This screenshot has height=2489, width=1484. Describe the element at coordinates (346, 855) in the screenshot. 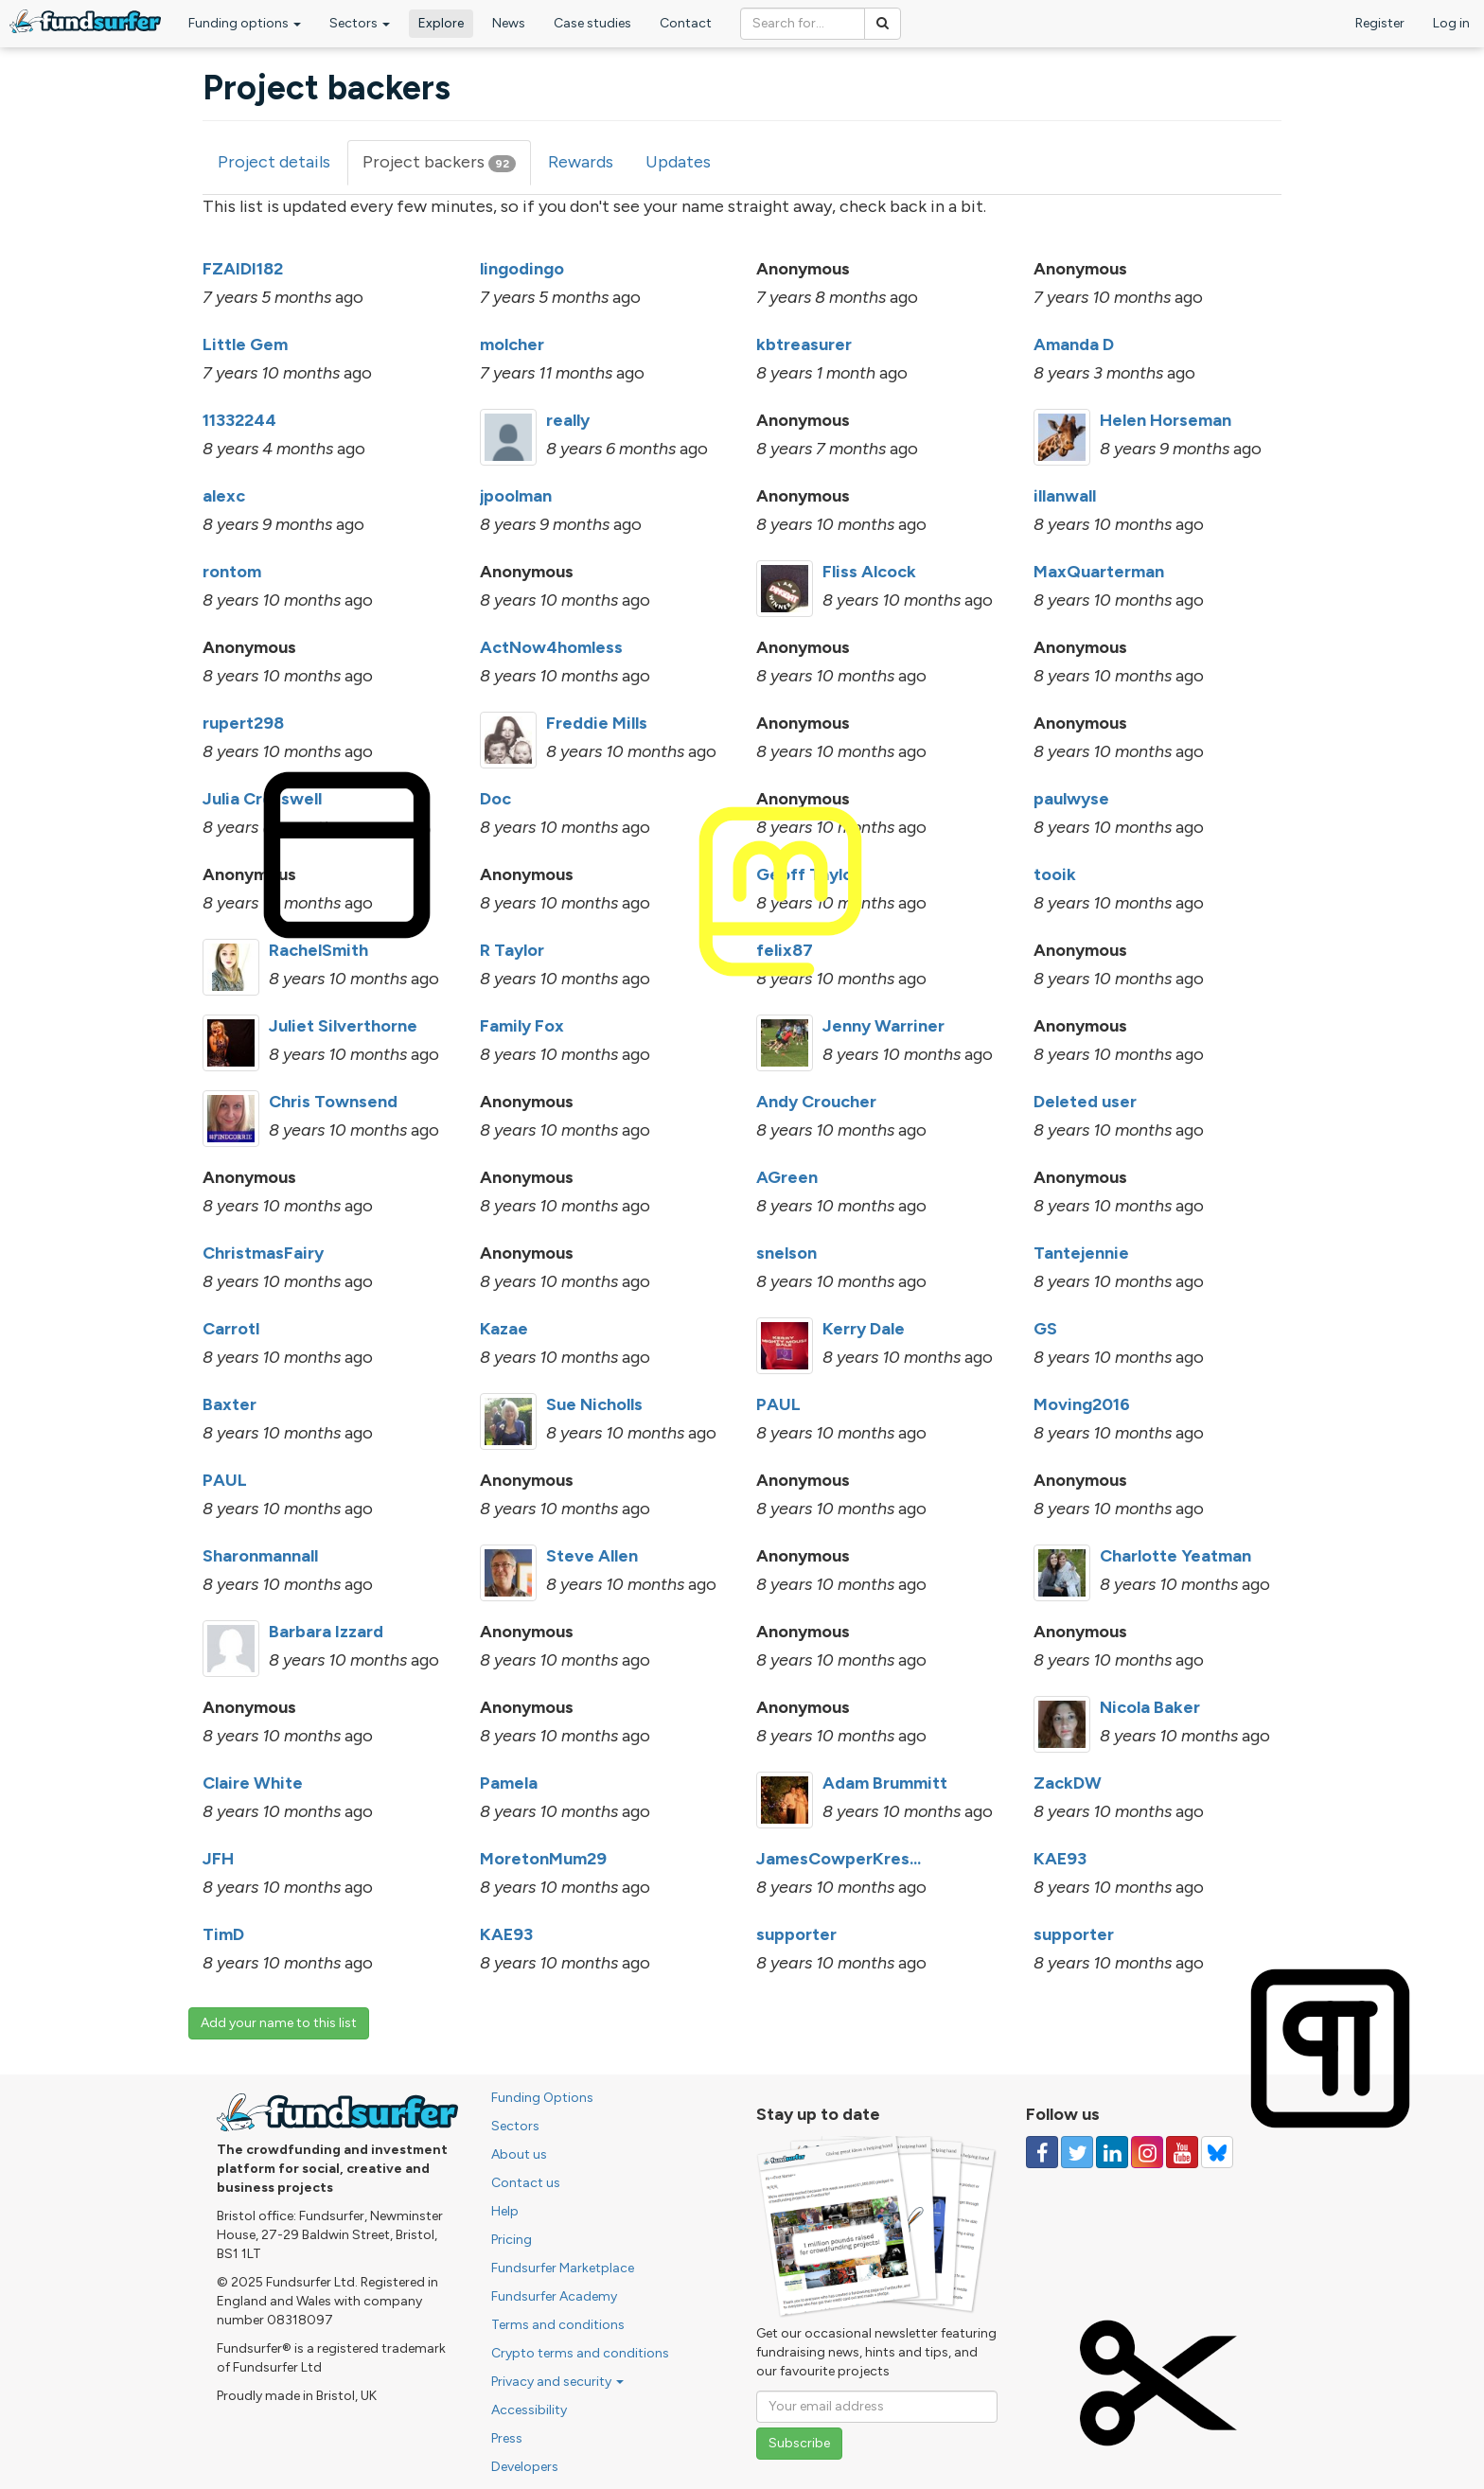

I see `toggle top panel visibility` at that location.